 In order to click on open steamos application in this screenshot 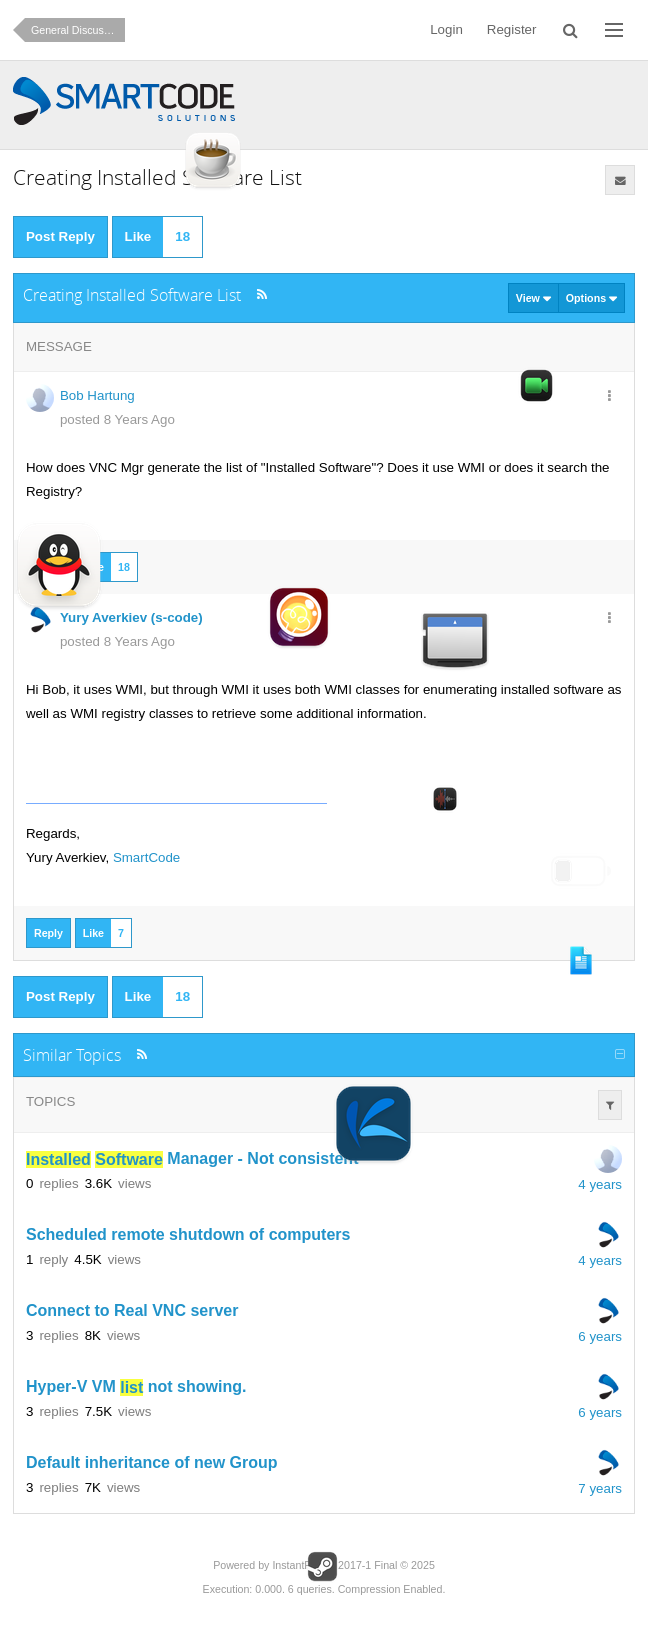, I will do `click(322, 1566)`.